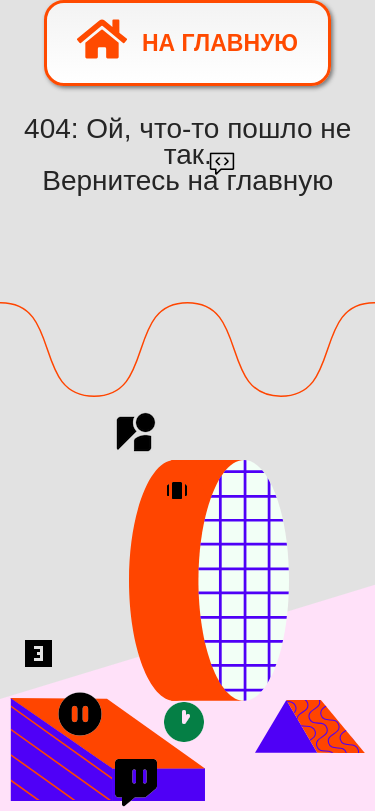 This screenshot has height=811, width=375. Describe the element at coordinates (222, 163) in the screenshot. I see `open code review comments` at that location.